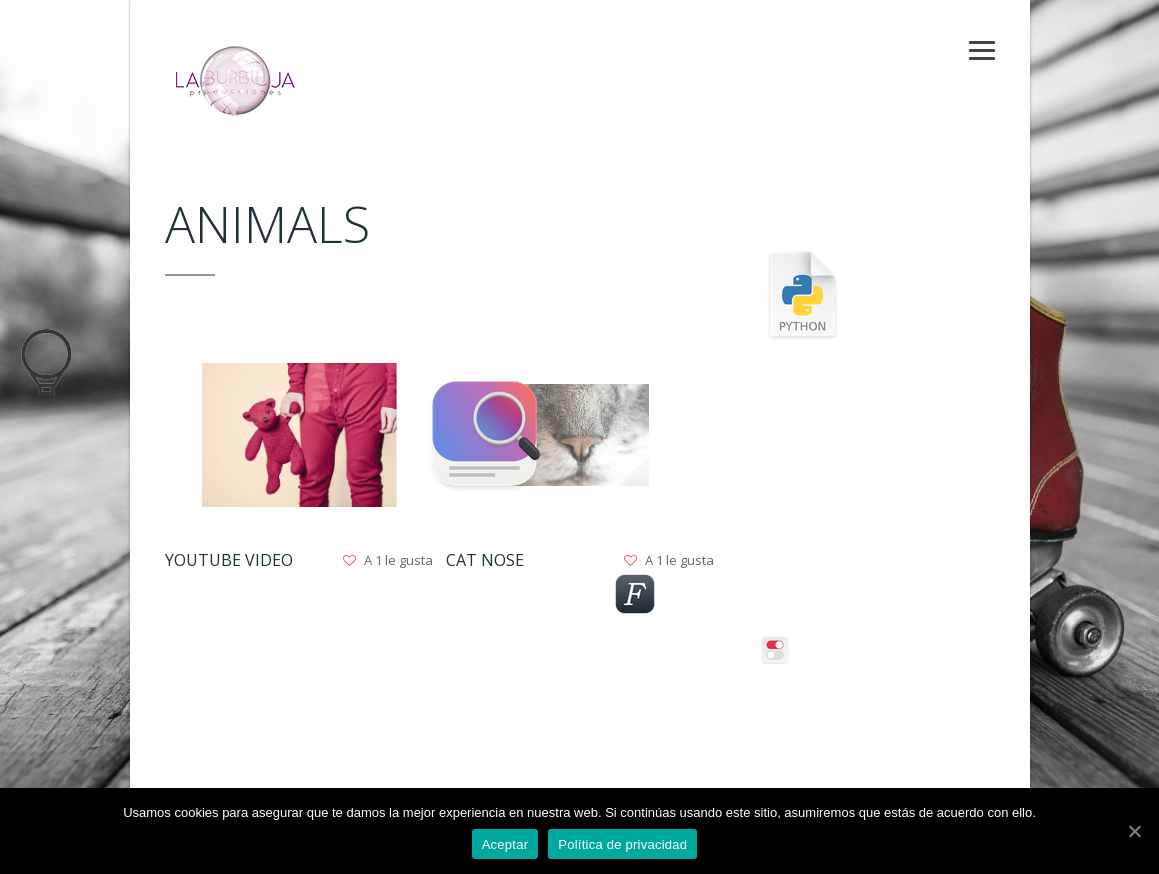  What do you see at coordinates (635, 594) in the screenshot?
I see `open font management app` at bounding box center [635, 594].